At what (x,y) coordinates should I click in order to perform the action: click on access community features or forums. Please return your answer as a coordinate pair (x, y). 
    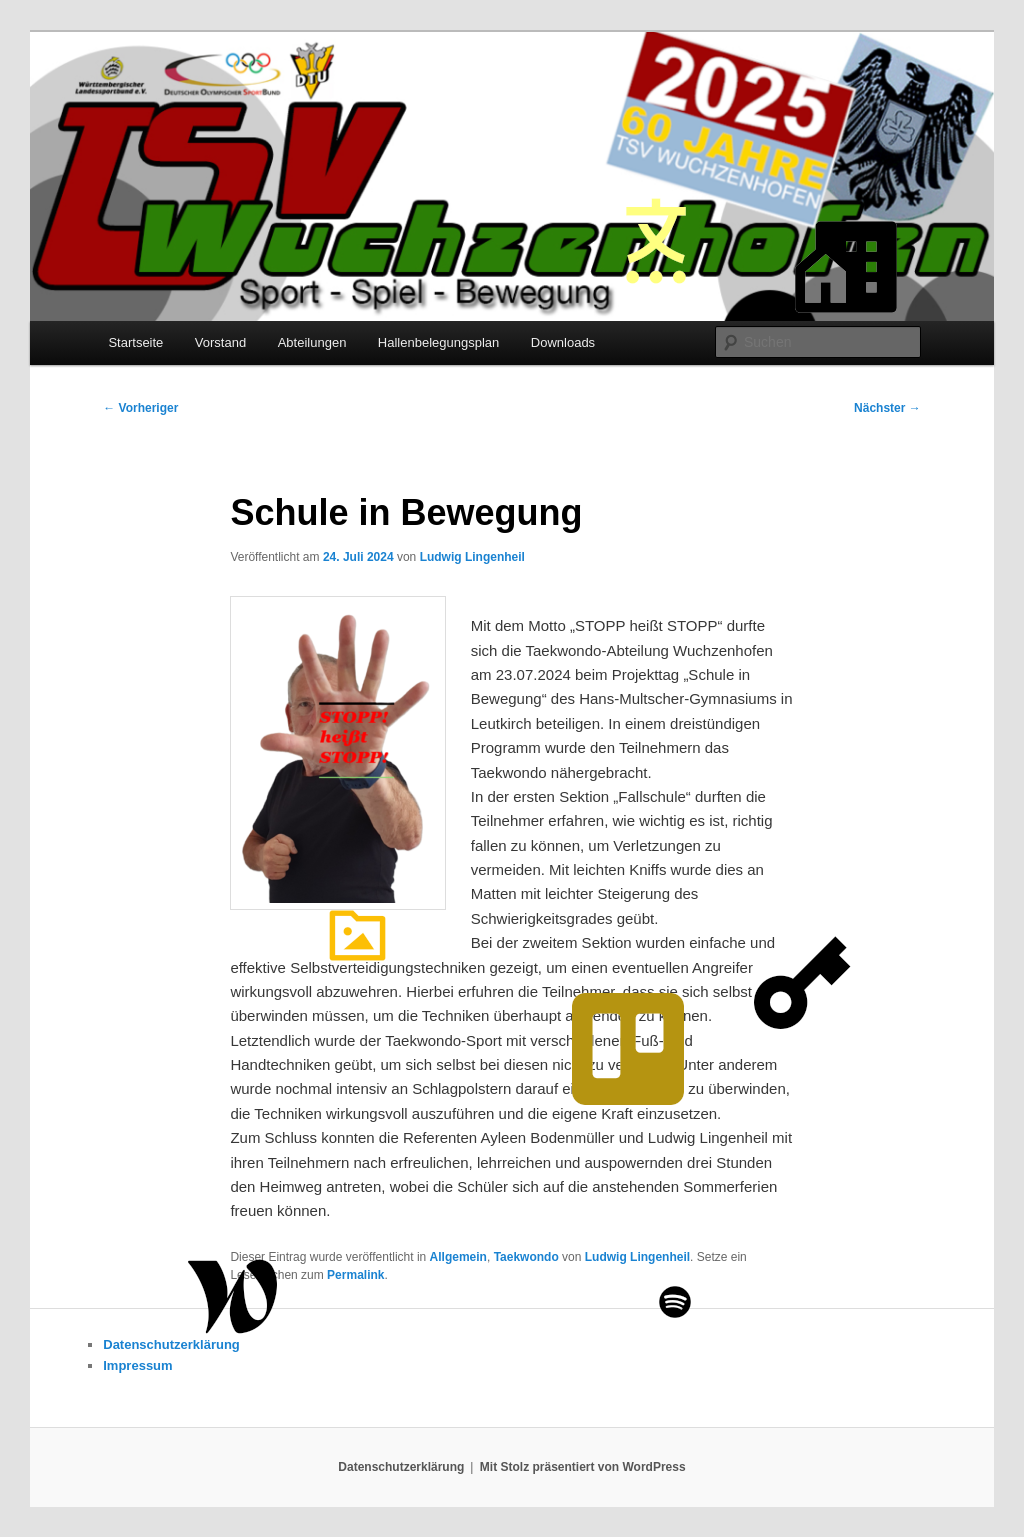
    Looking at the image, I should click on (846, 267).